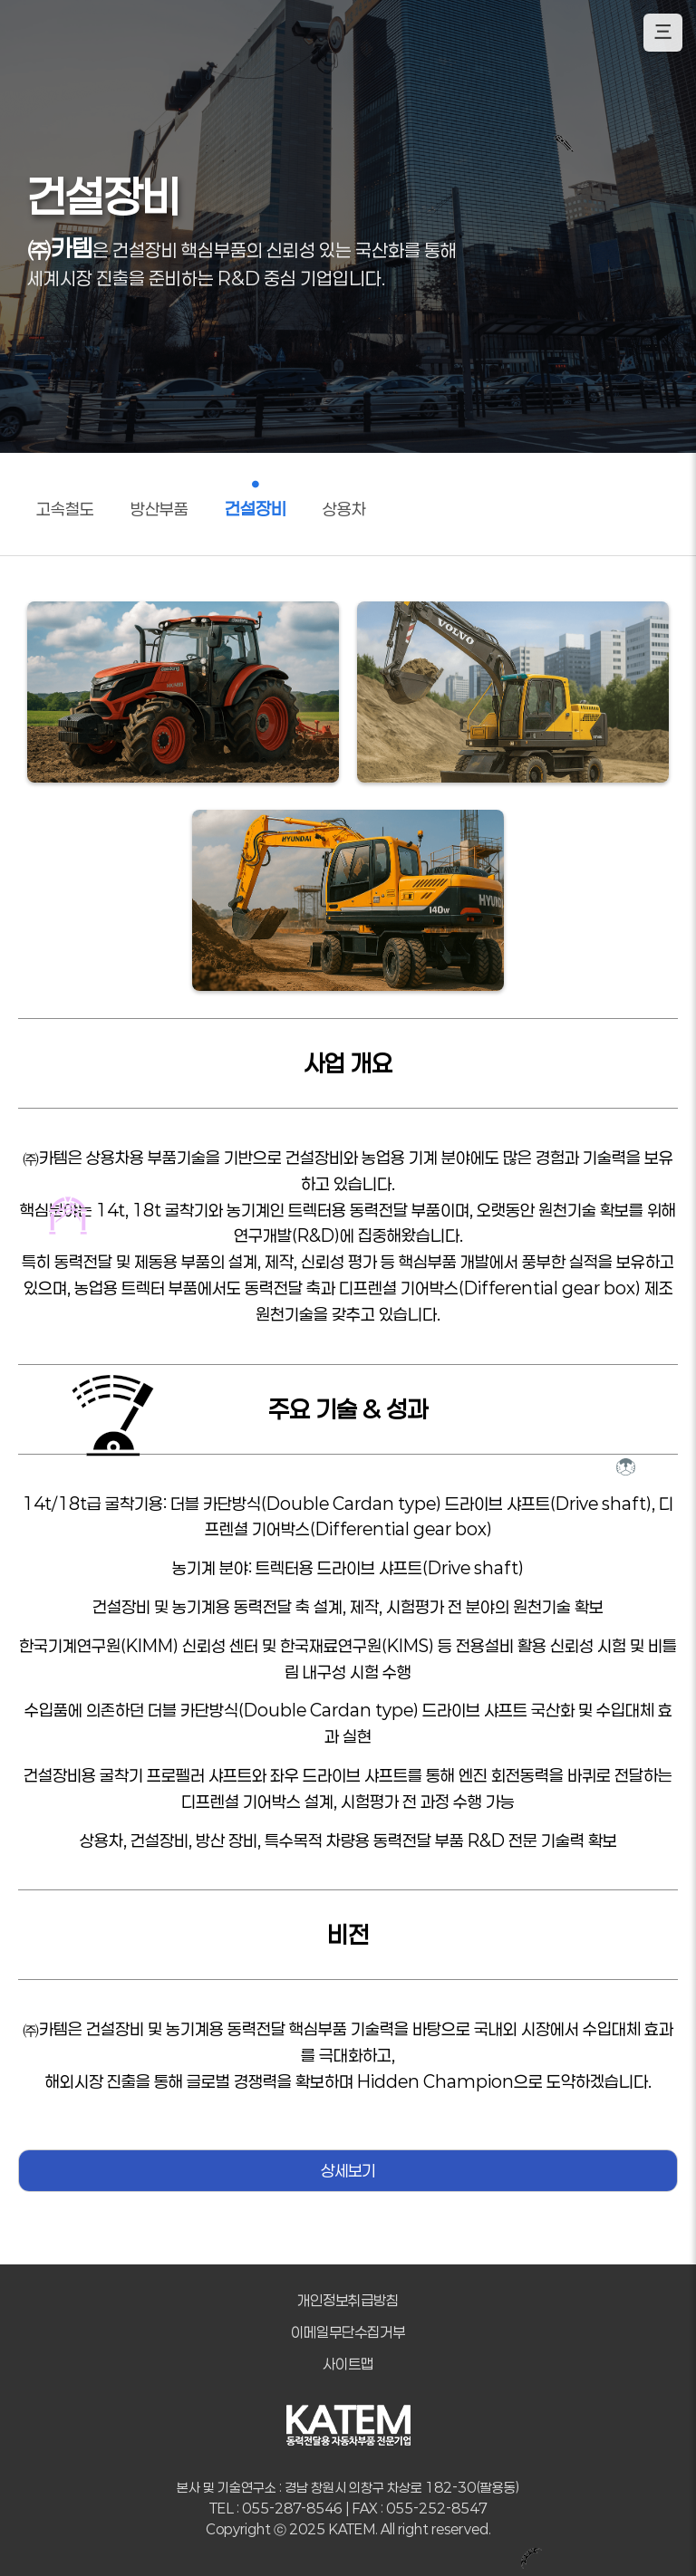 The image size is (696, 2576). I want to click on access cutting or trimming tools, so click(564, 144).